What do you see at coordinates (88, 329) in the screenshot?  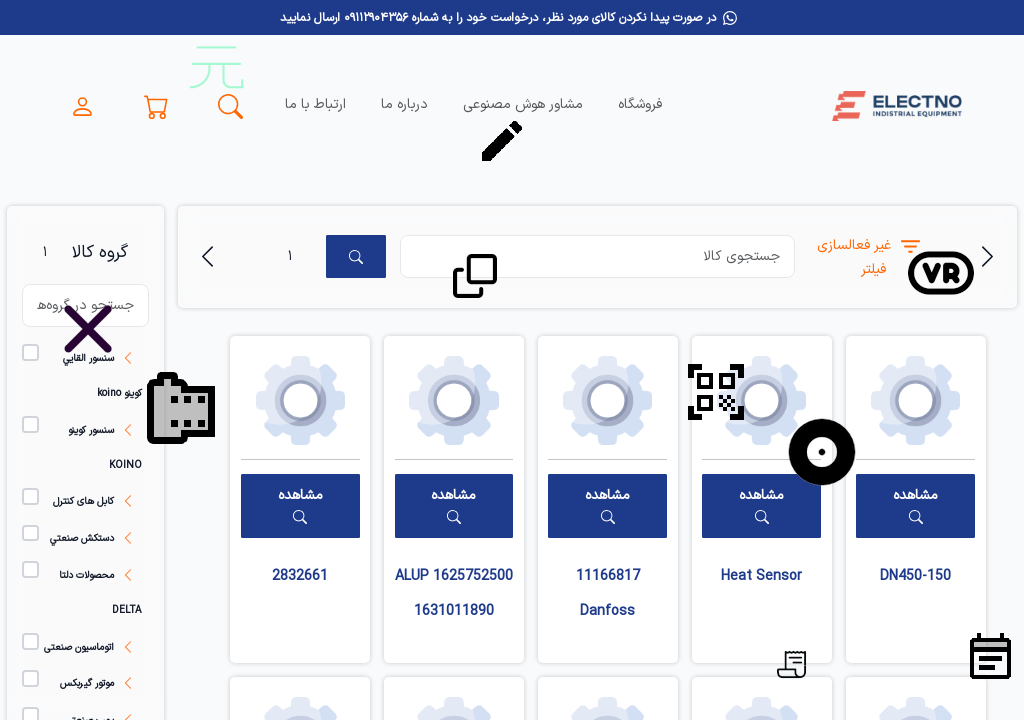 I see `close or dismiss a dialog` at bounding box center [88, 329].